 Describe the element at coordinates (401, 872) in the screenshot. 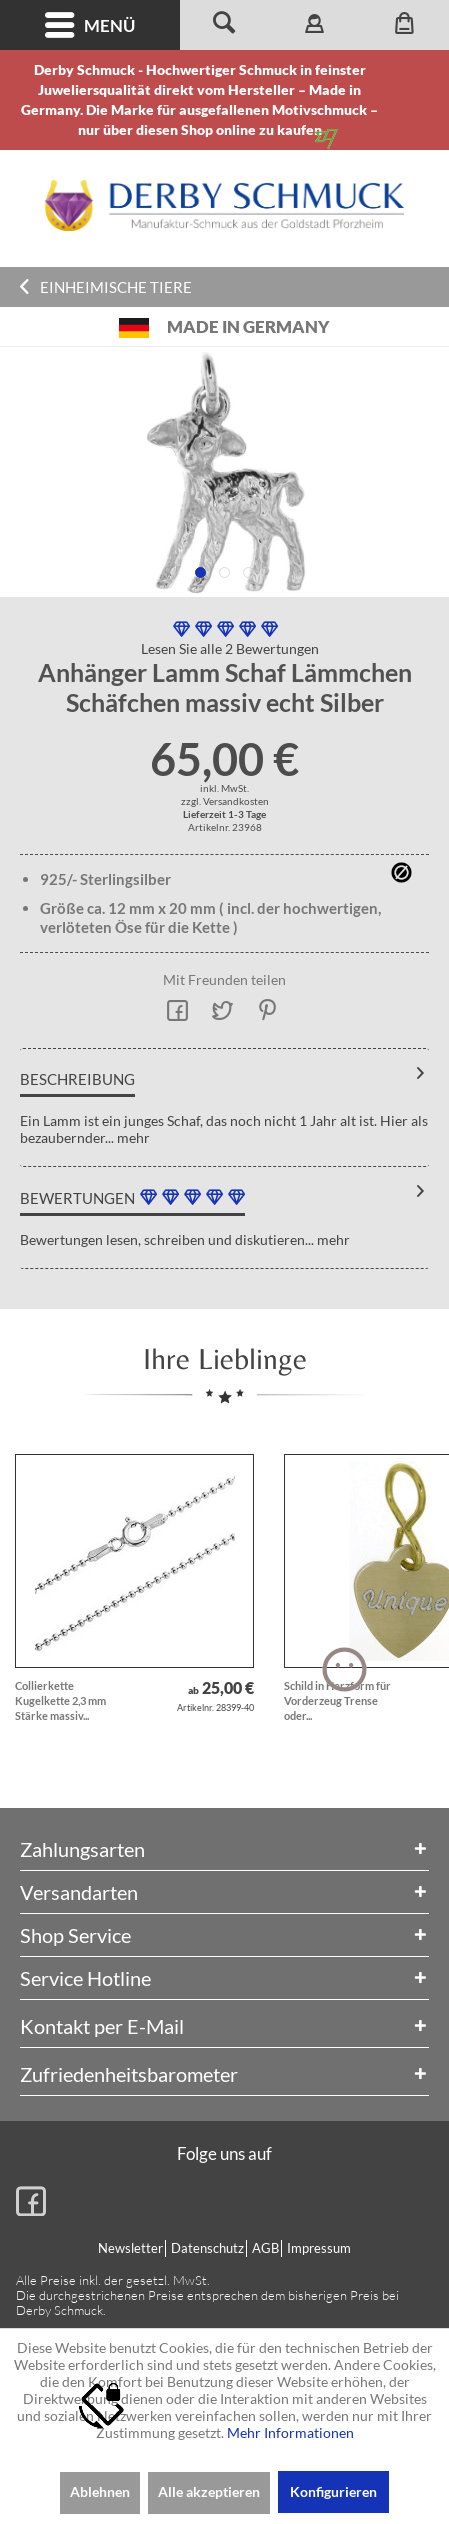

I see `indicates empty or null state` at that location.